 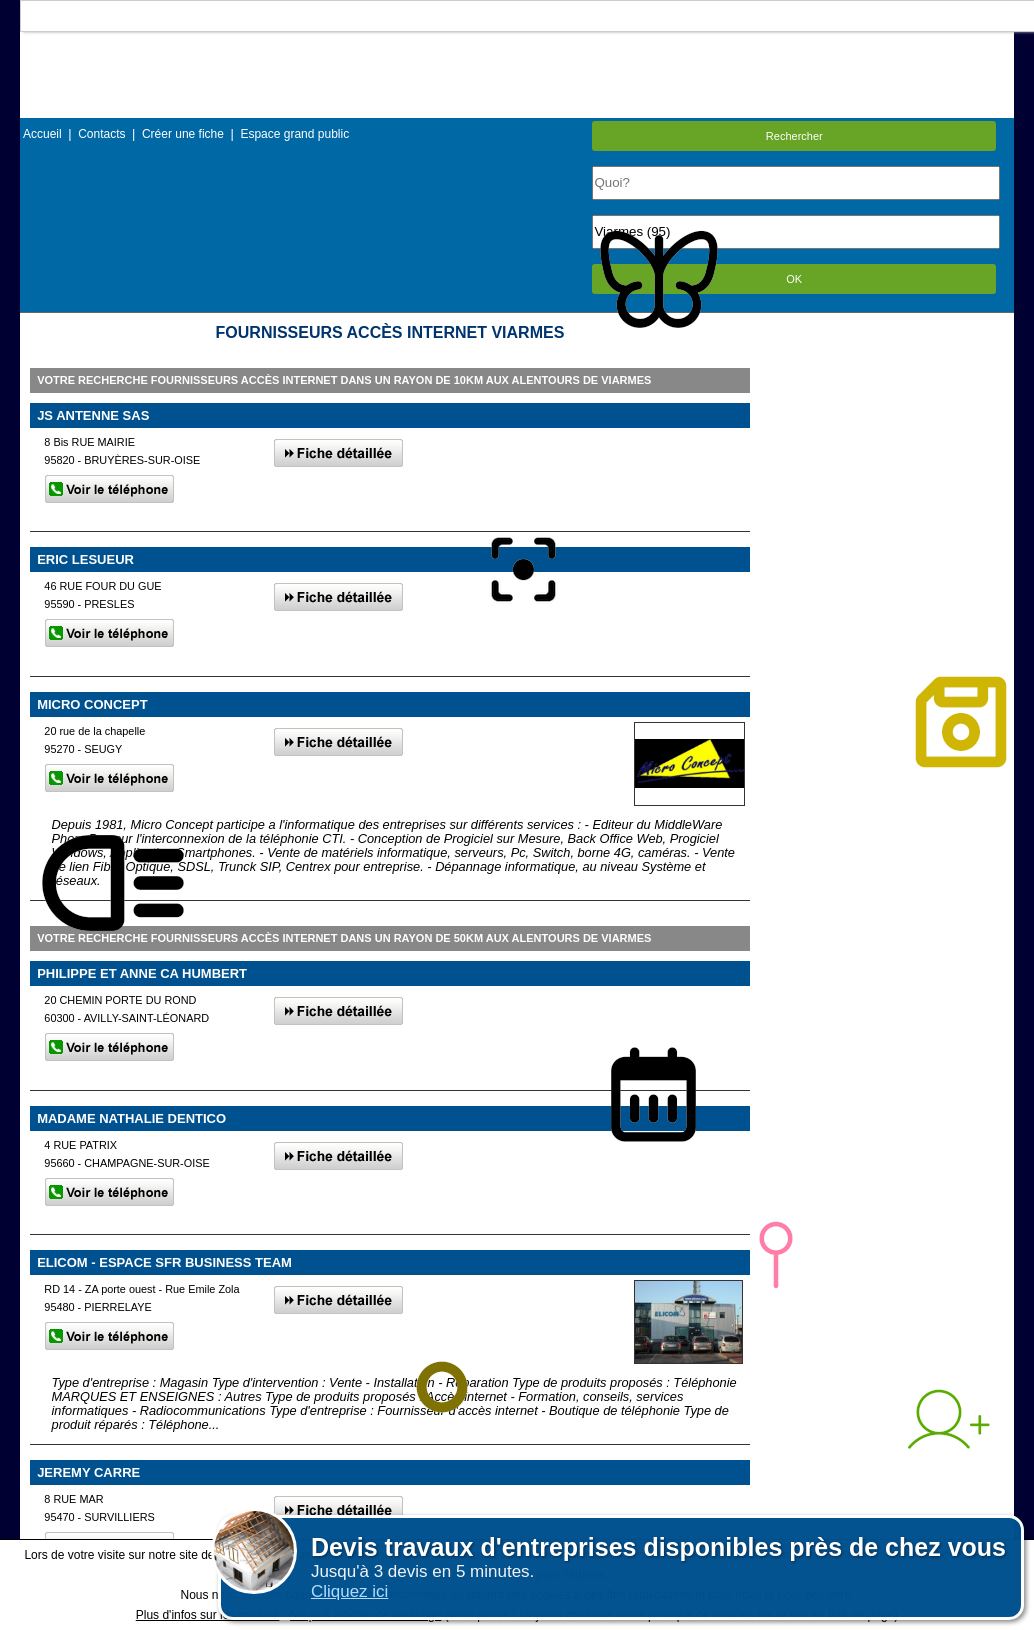 What do you see at coordinates (653, 1094) in the screenshot?
I see `view monthly calendar` at bounding box center [653, 1094].